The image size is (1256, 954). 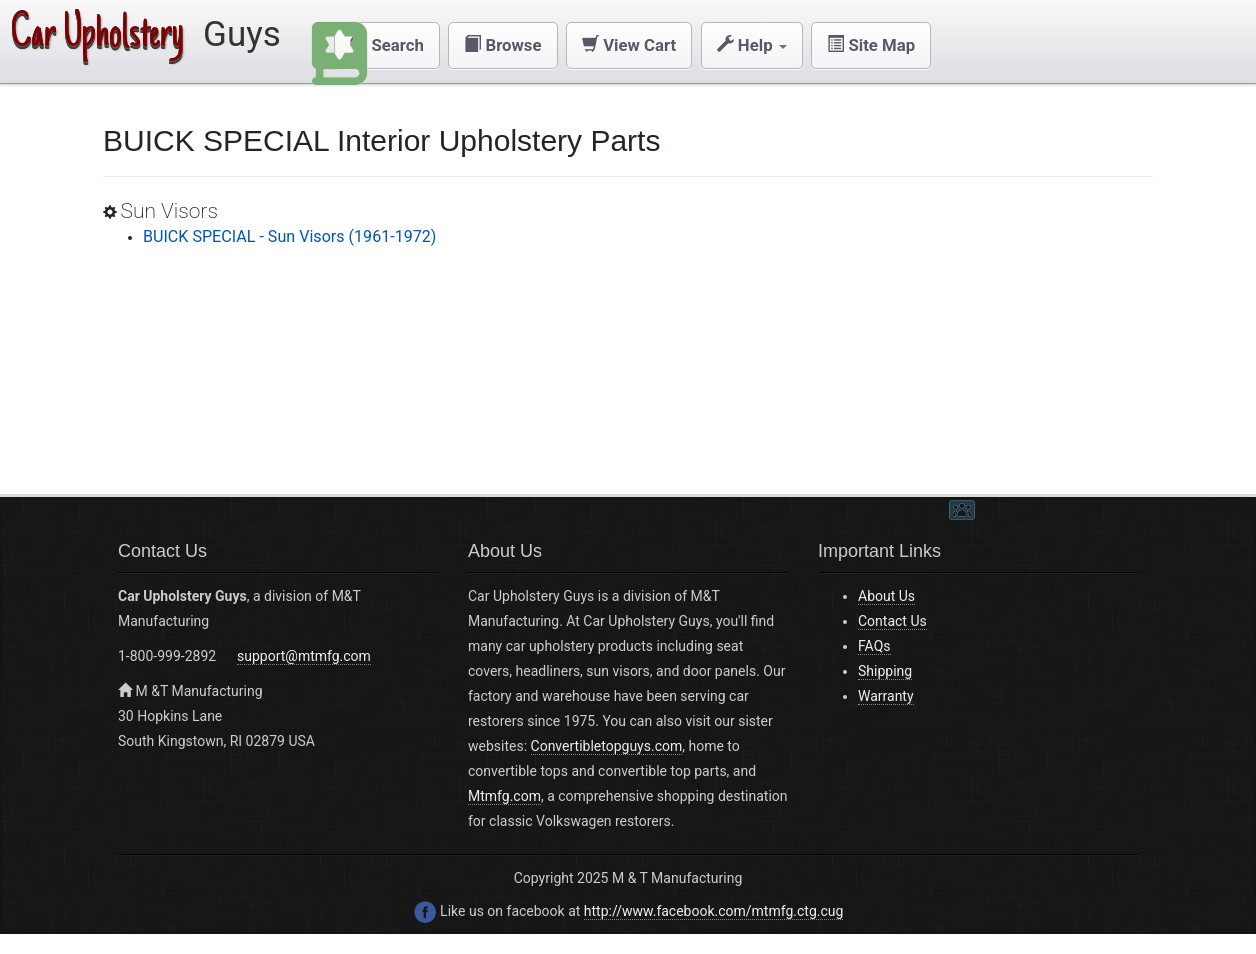 What do you see at coordinates (962, 510) in the screenshot?
I see `view team or group members` at bounding box center [962, 510].